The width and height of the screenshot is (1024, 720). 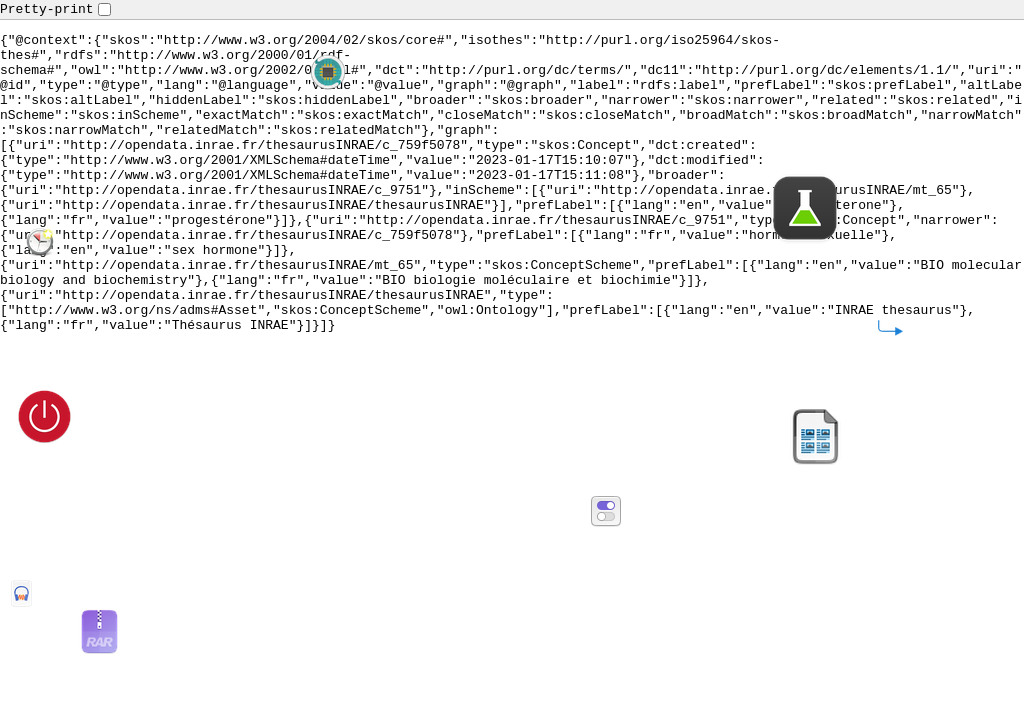 I want to click on open an opendocument master document file, so click(x=815, y=436).